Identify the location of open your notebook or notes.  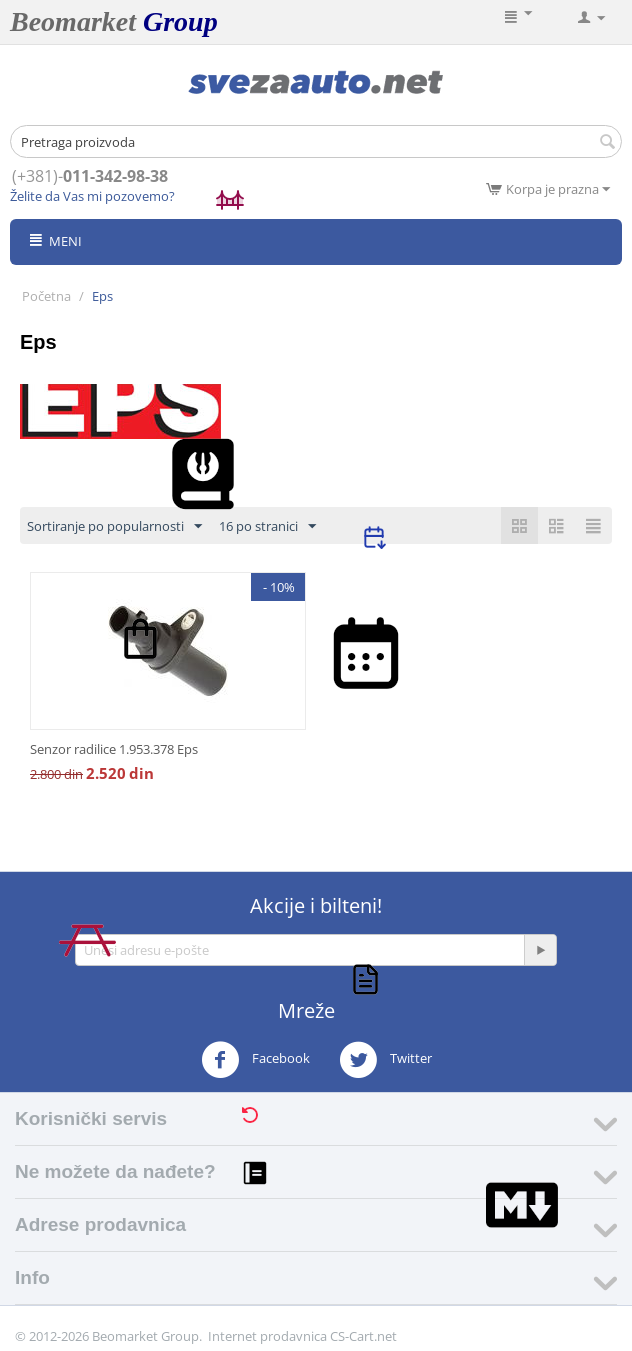
(255, 1173).